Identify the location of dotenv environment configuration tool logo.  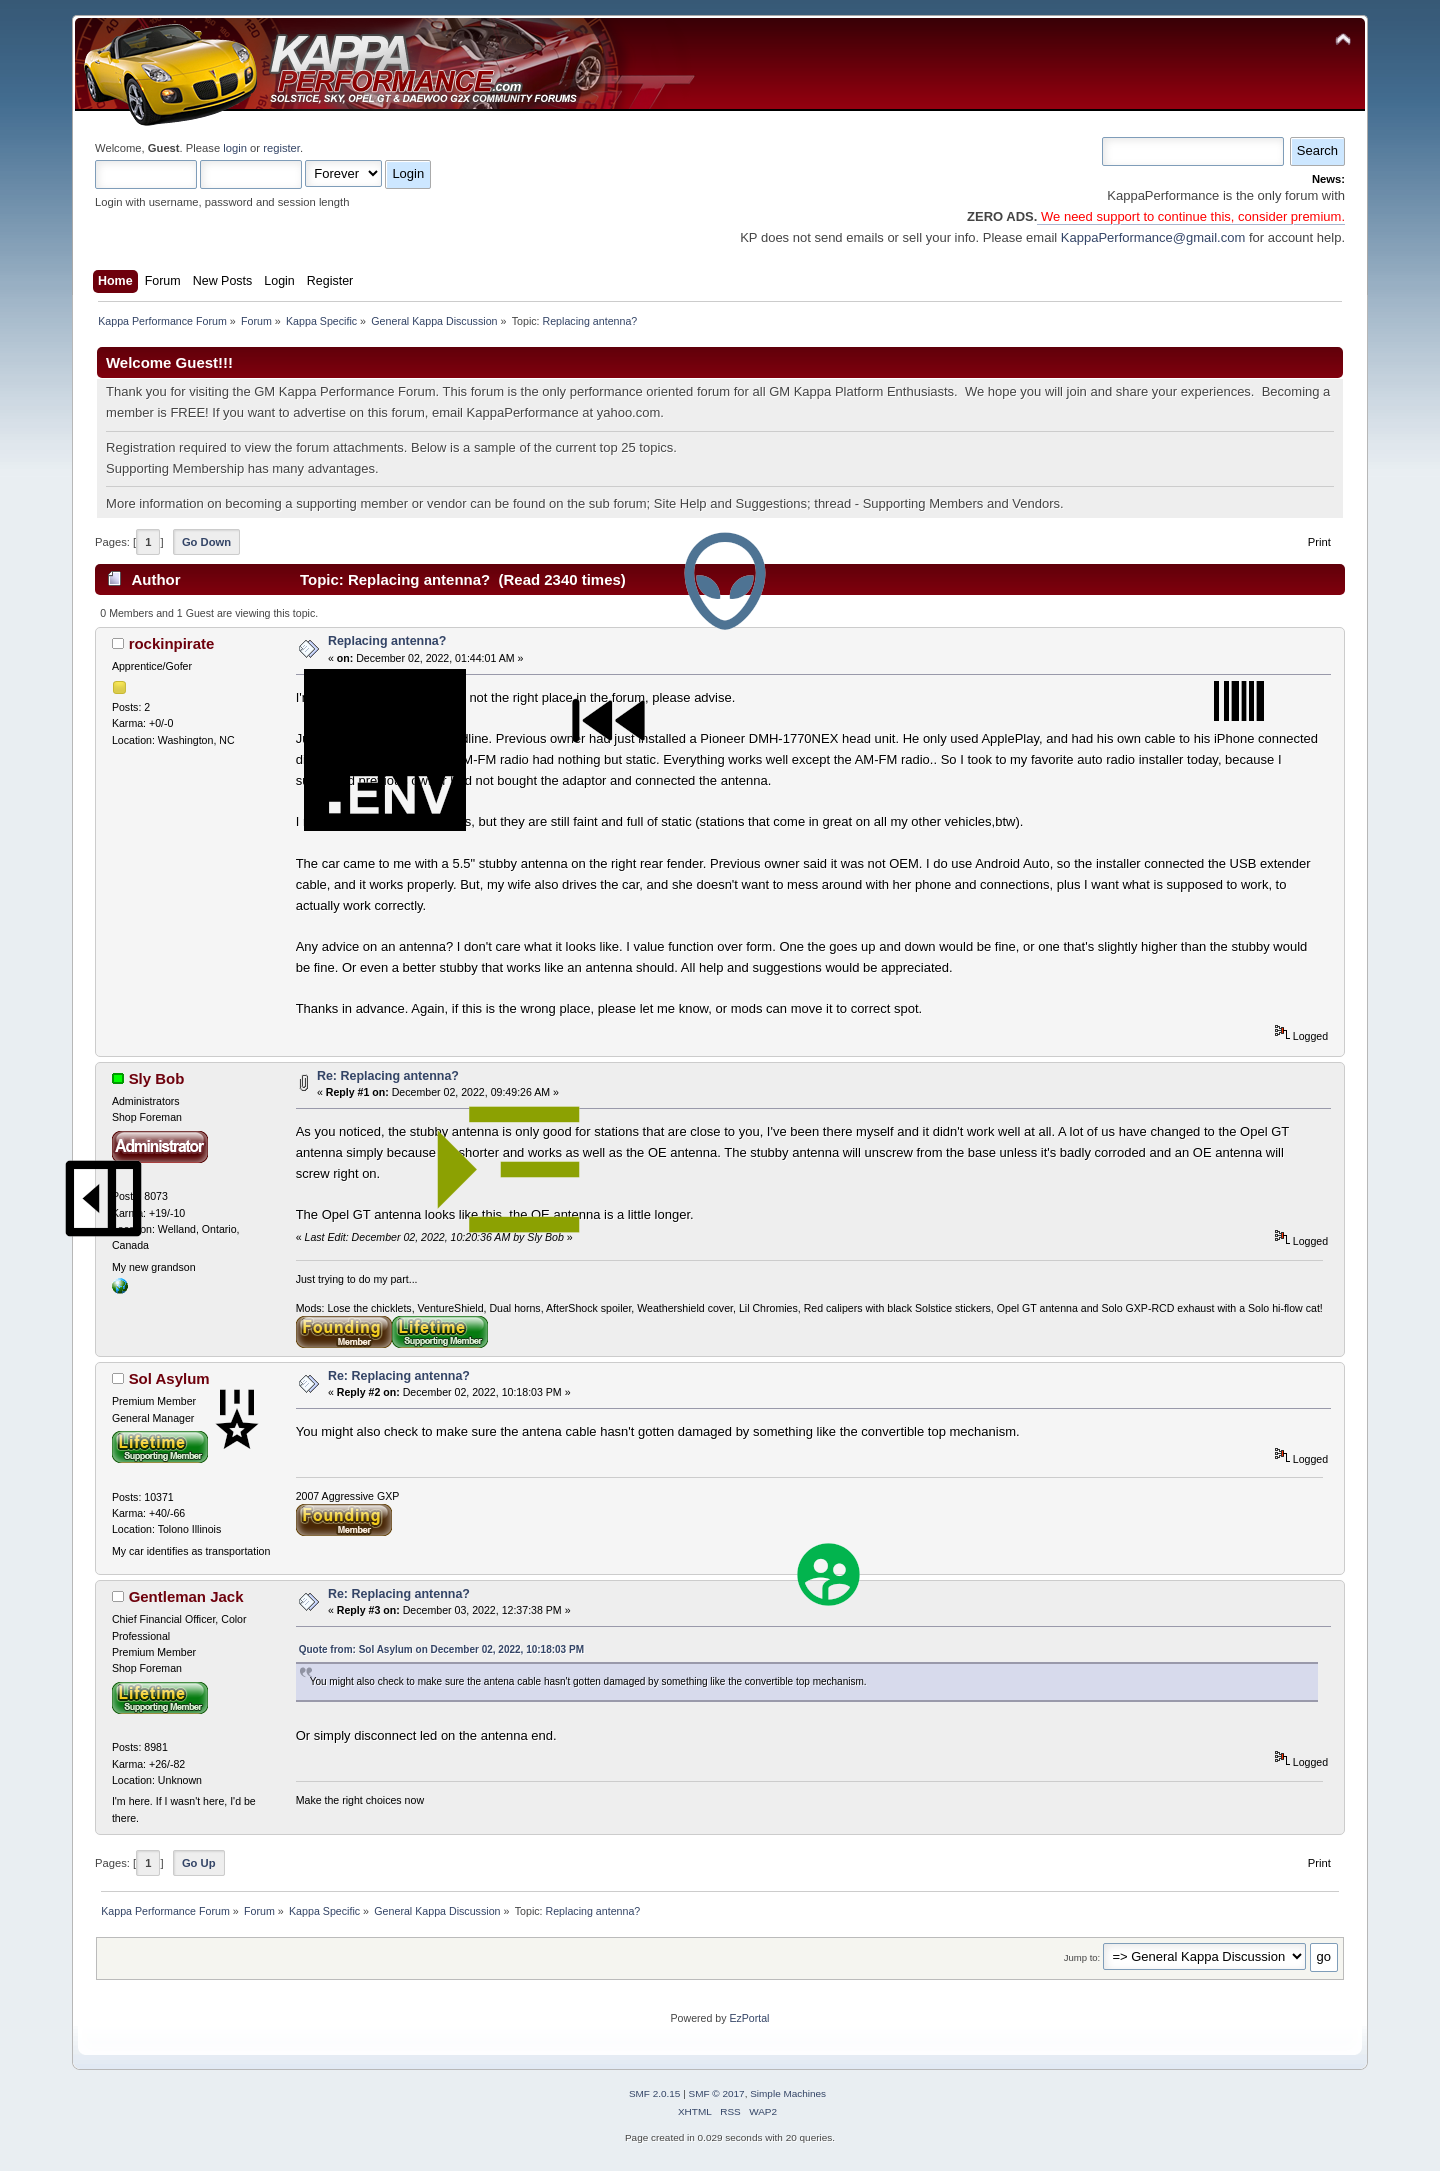
(385, 750).